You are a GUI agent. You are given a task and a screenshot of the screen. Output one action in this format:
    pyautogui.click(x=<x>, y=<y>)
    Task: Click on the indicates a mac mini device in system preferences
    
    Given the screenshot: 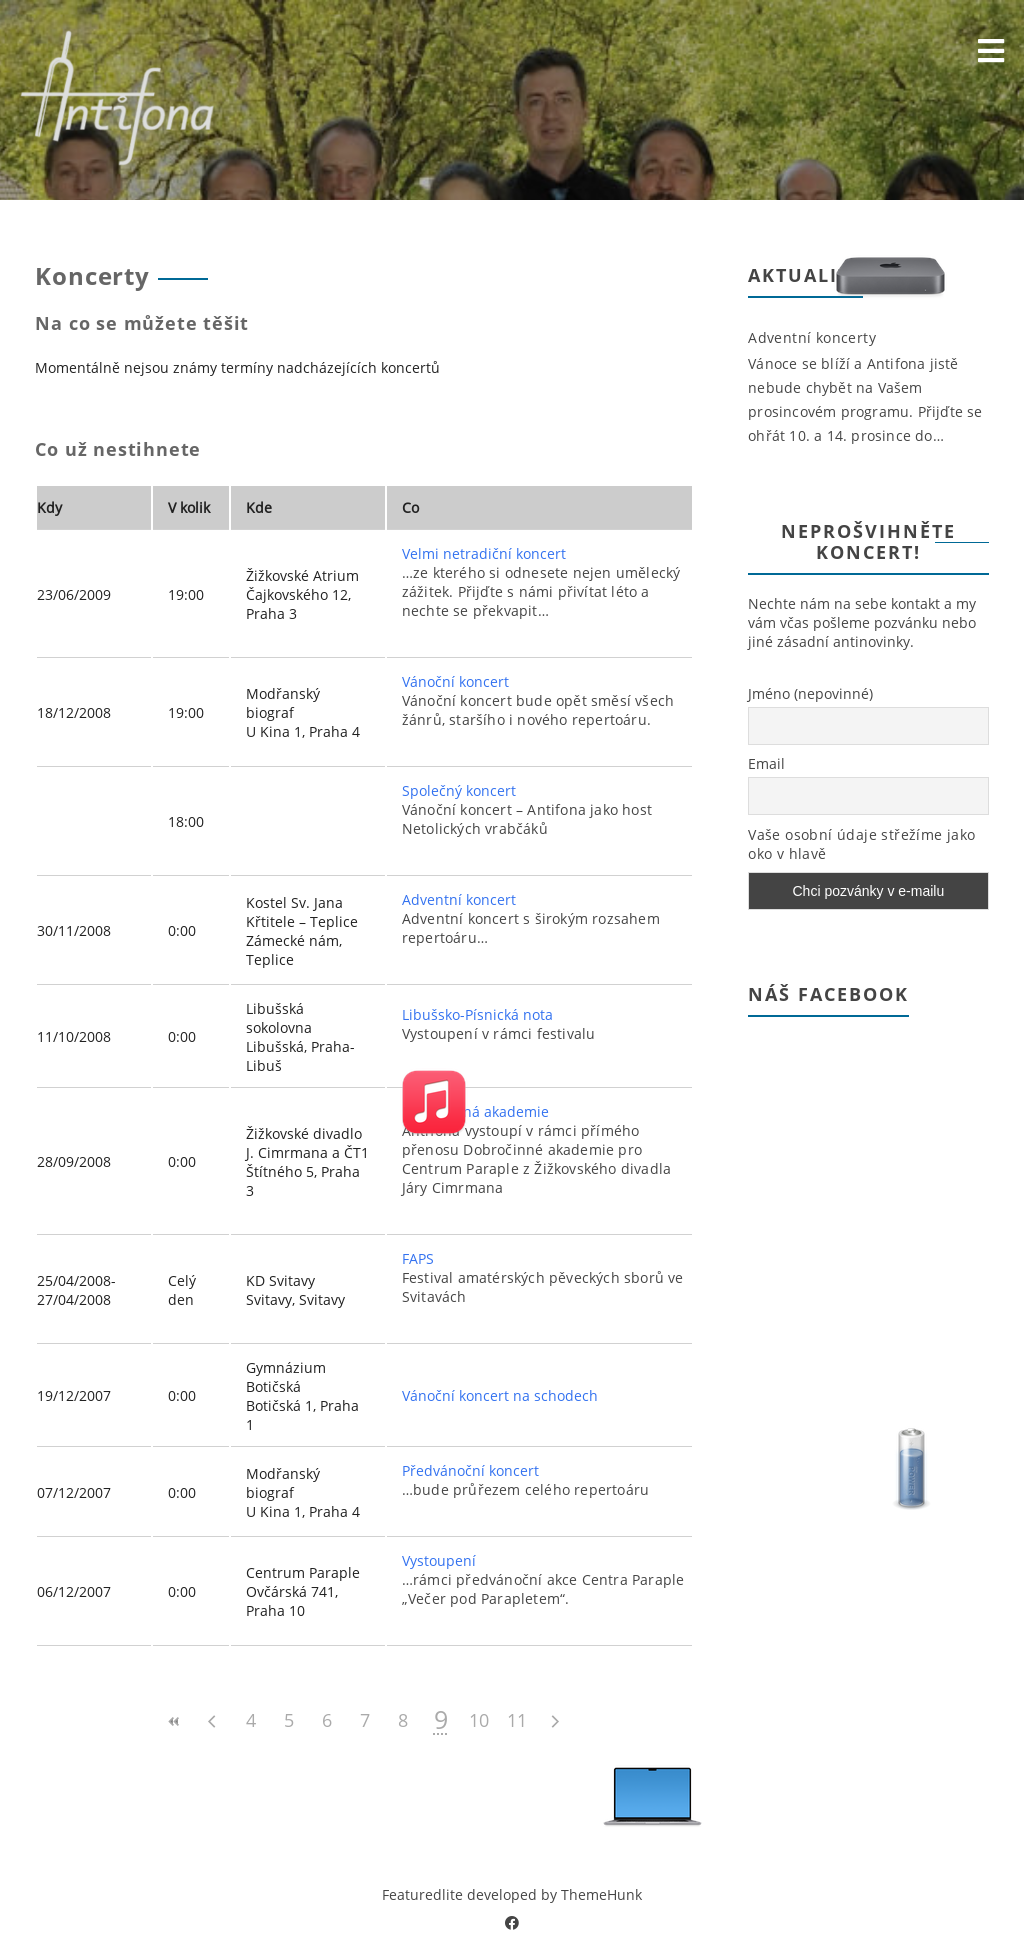 What is the action you would take?
    pyautogui.click(x=890, y=275)
    